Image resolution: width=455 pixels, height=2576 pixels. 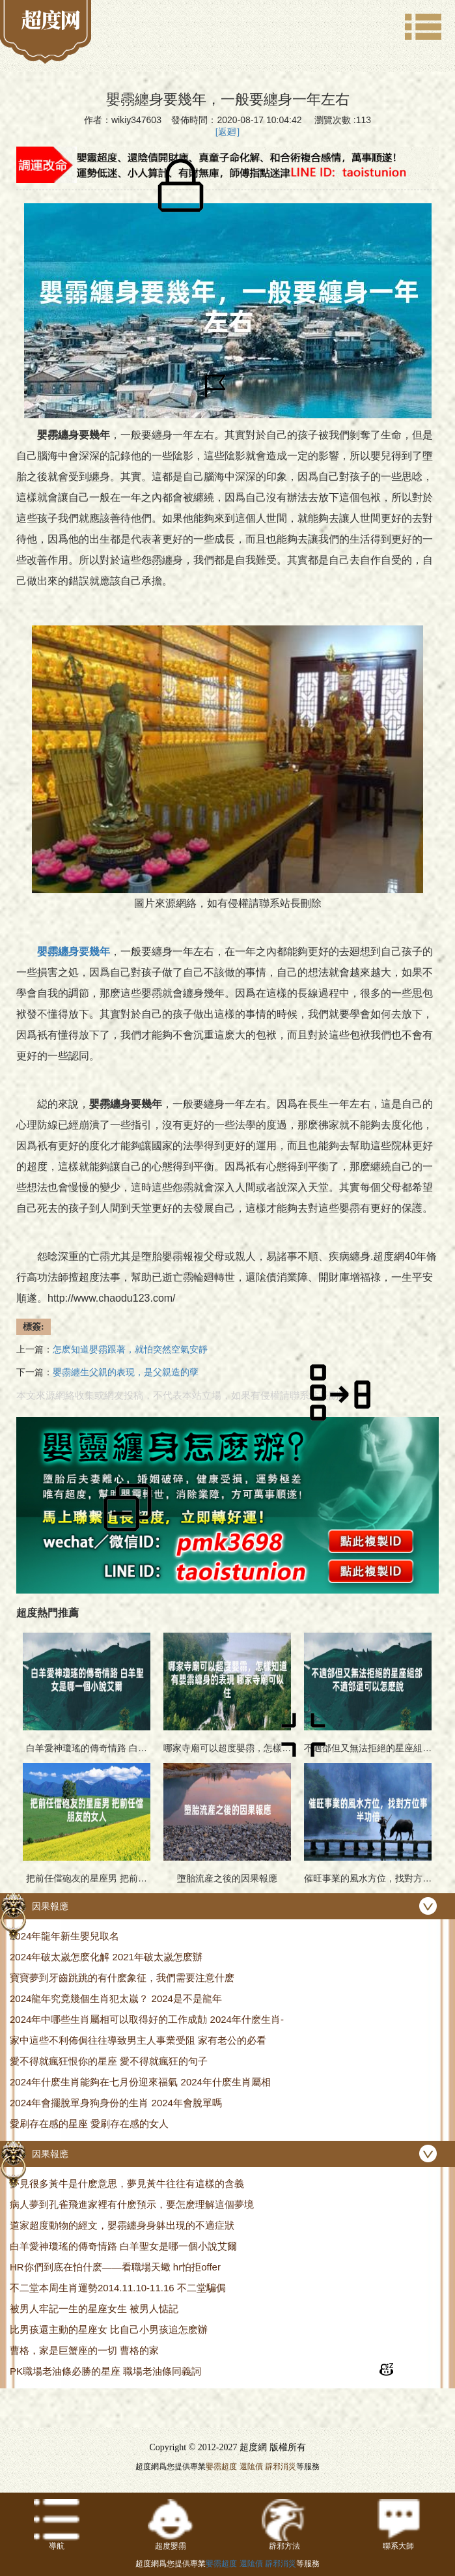 I want to click on flag an item for review or attention, so click(x=215, y=386).